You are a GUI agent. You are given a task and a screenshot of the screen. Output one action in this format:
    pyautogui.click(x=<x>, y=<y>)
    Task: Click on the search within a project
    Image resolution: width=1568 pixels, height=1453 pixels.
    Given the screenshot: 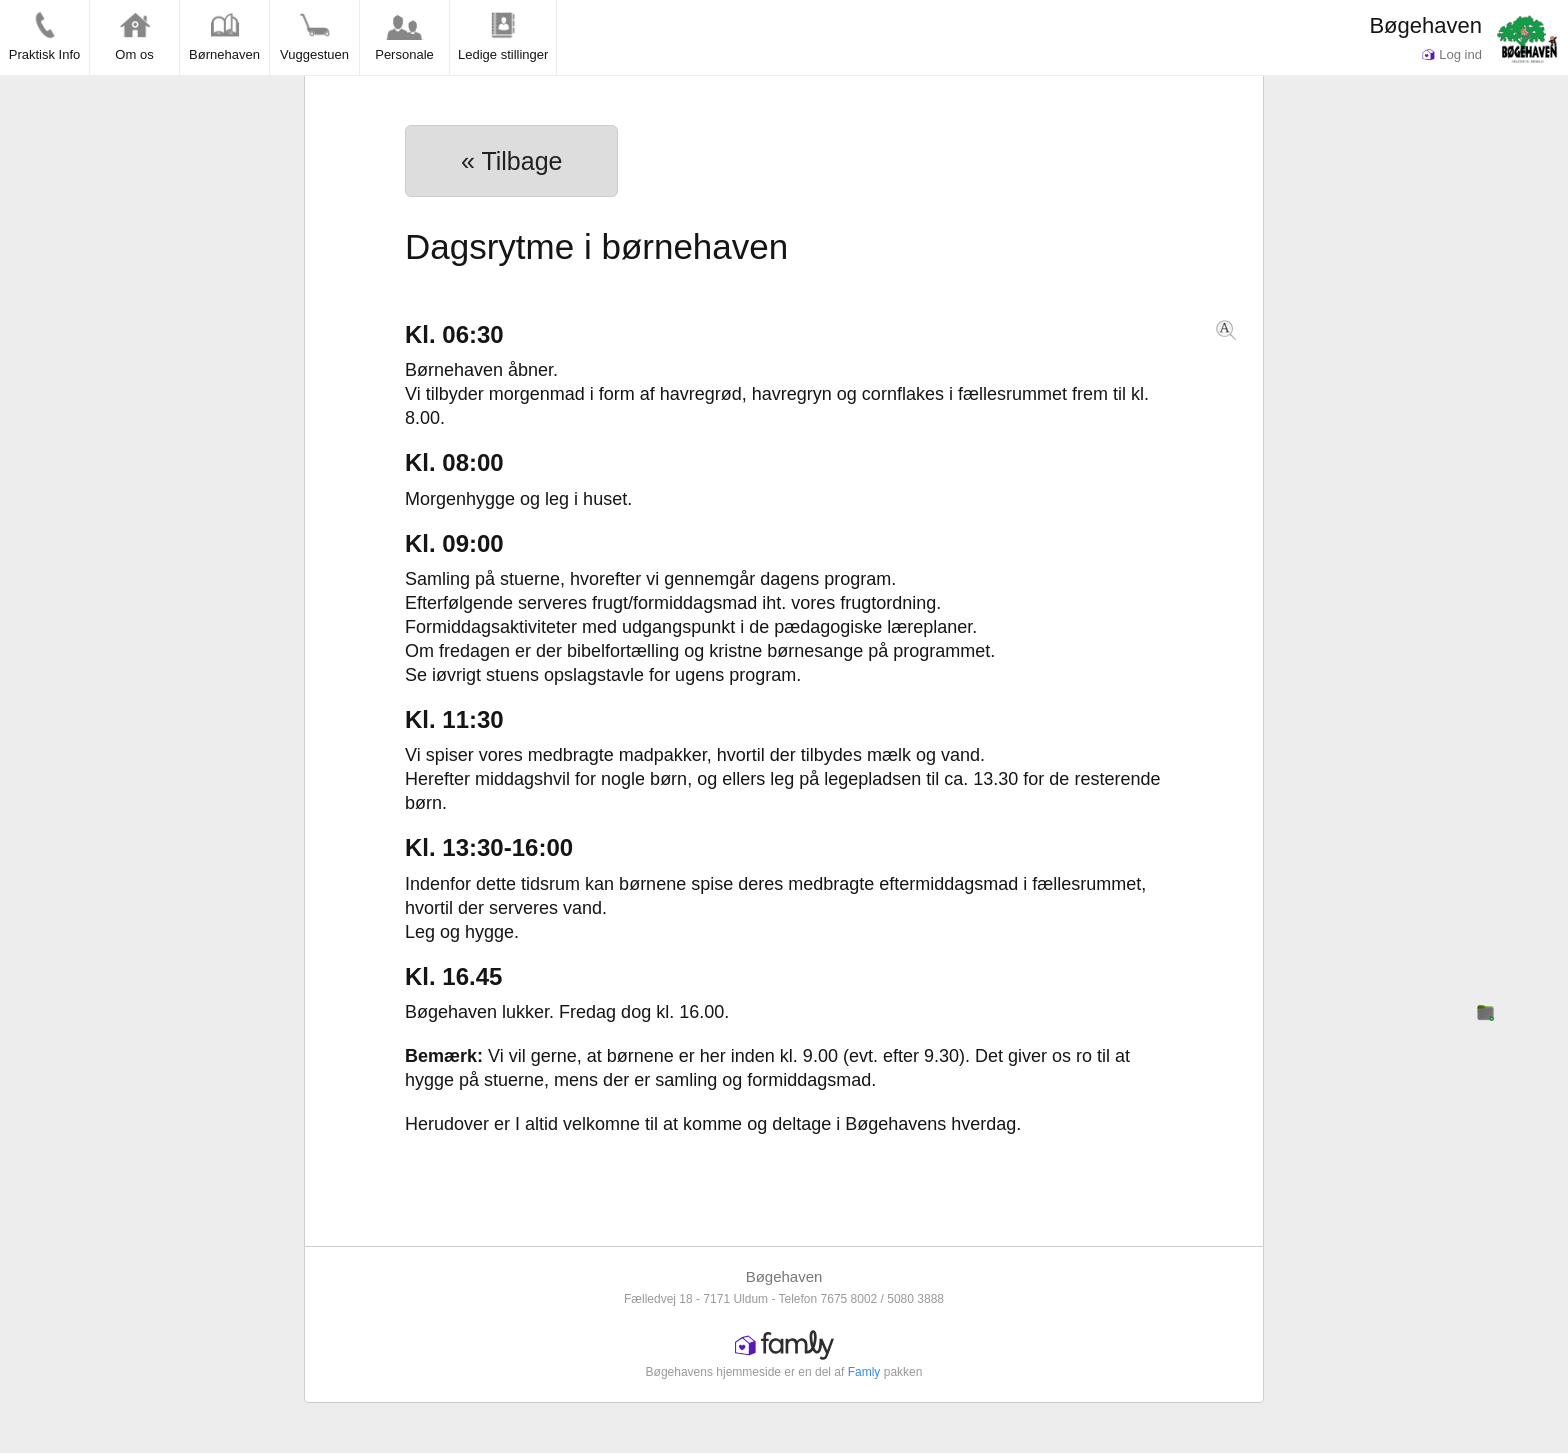 What is the action you would take?
    pyautogui.click(x=1226, y=330)
    